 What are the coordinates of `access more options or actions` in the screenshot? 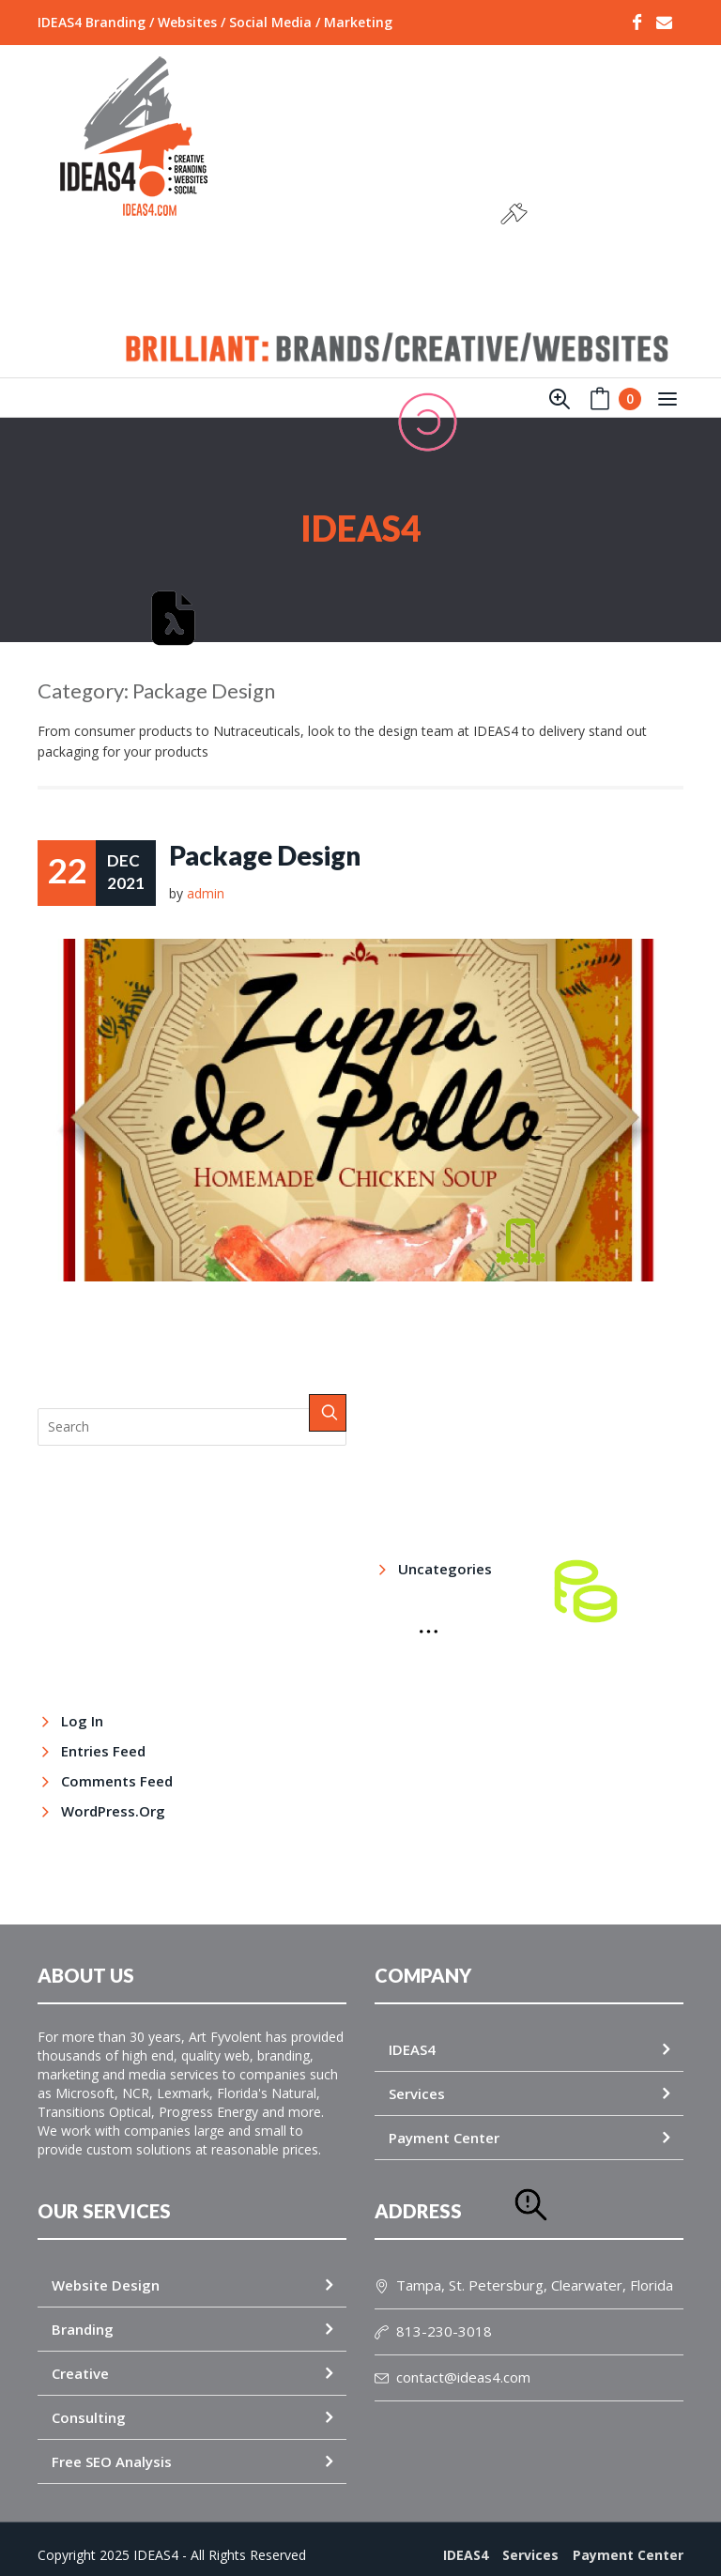 It's located at (428, 1632).